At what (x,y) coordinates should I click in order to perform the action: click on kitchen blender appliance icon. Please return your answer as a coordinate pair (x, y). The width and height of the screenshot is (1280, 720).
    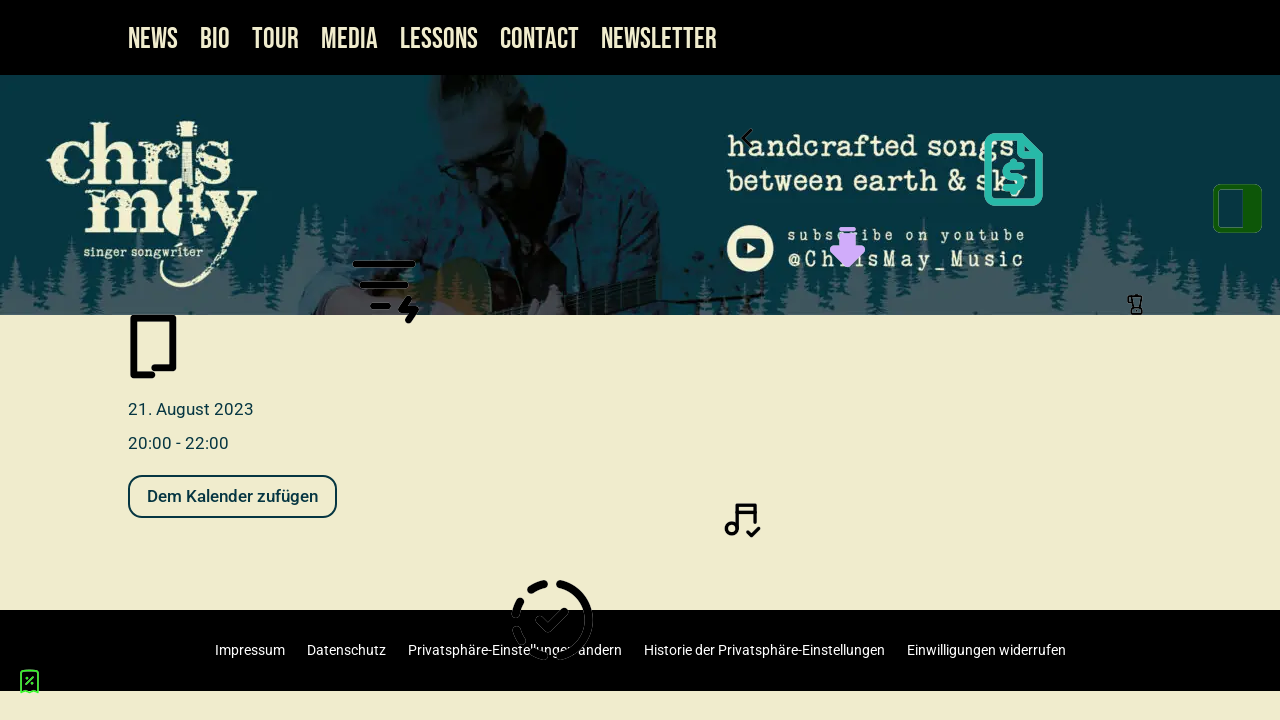
    Looking at the image, I should click on (1135, 304).